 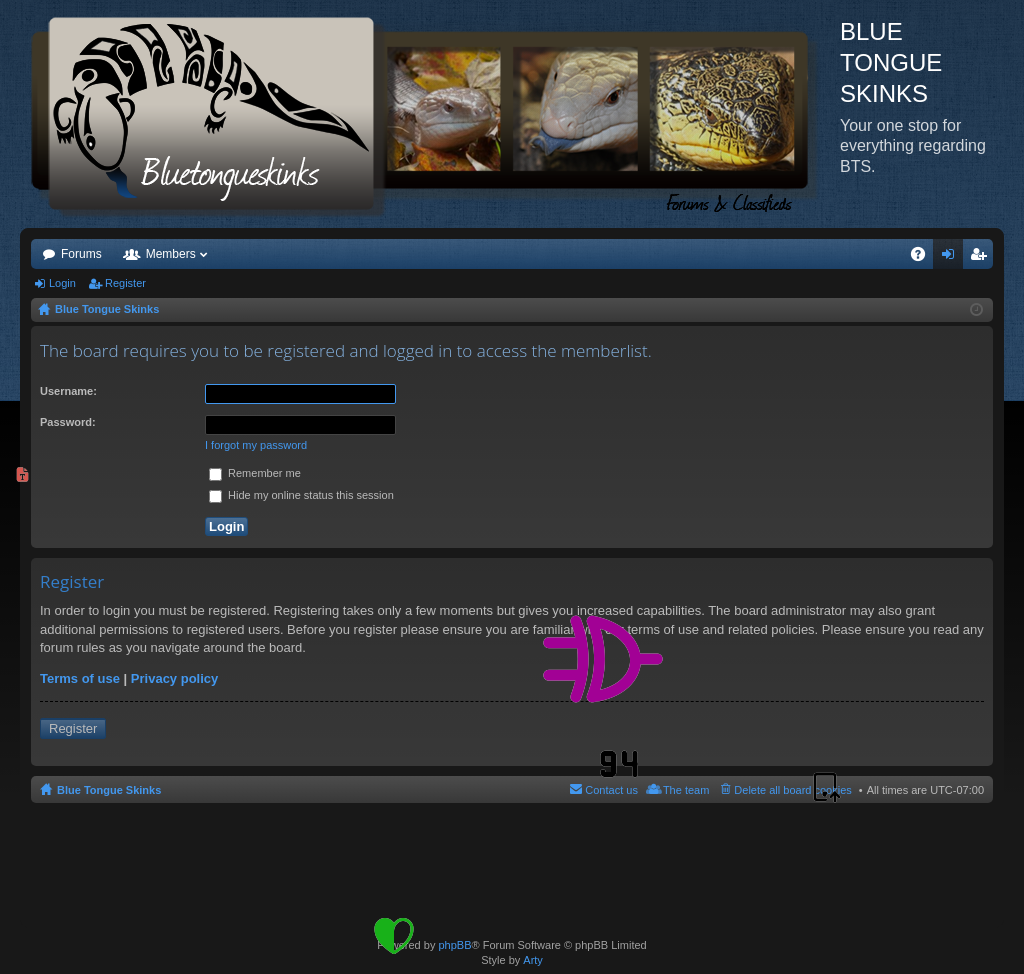 What do you see at coordinates (619, 764) in the screenshot?
I see `indicates item number 94 in a list or sequence` at bounding box center [619, 764].